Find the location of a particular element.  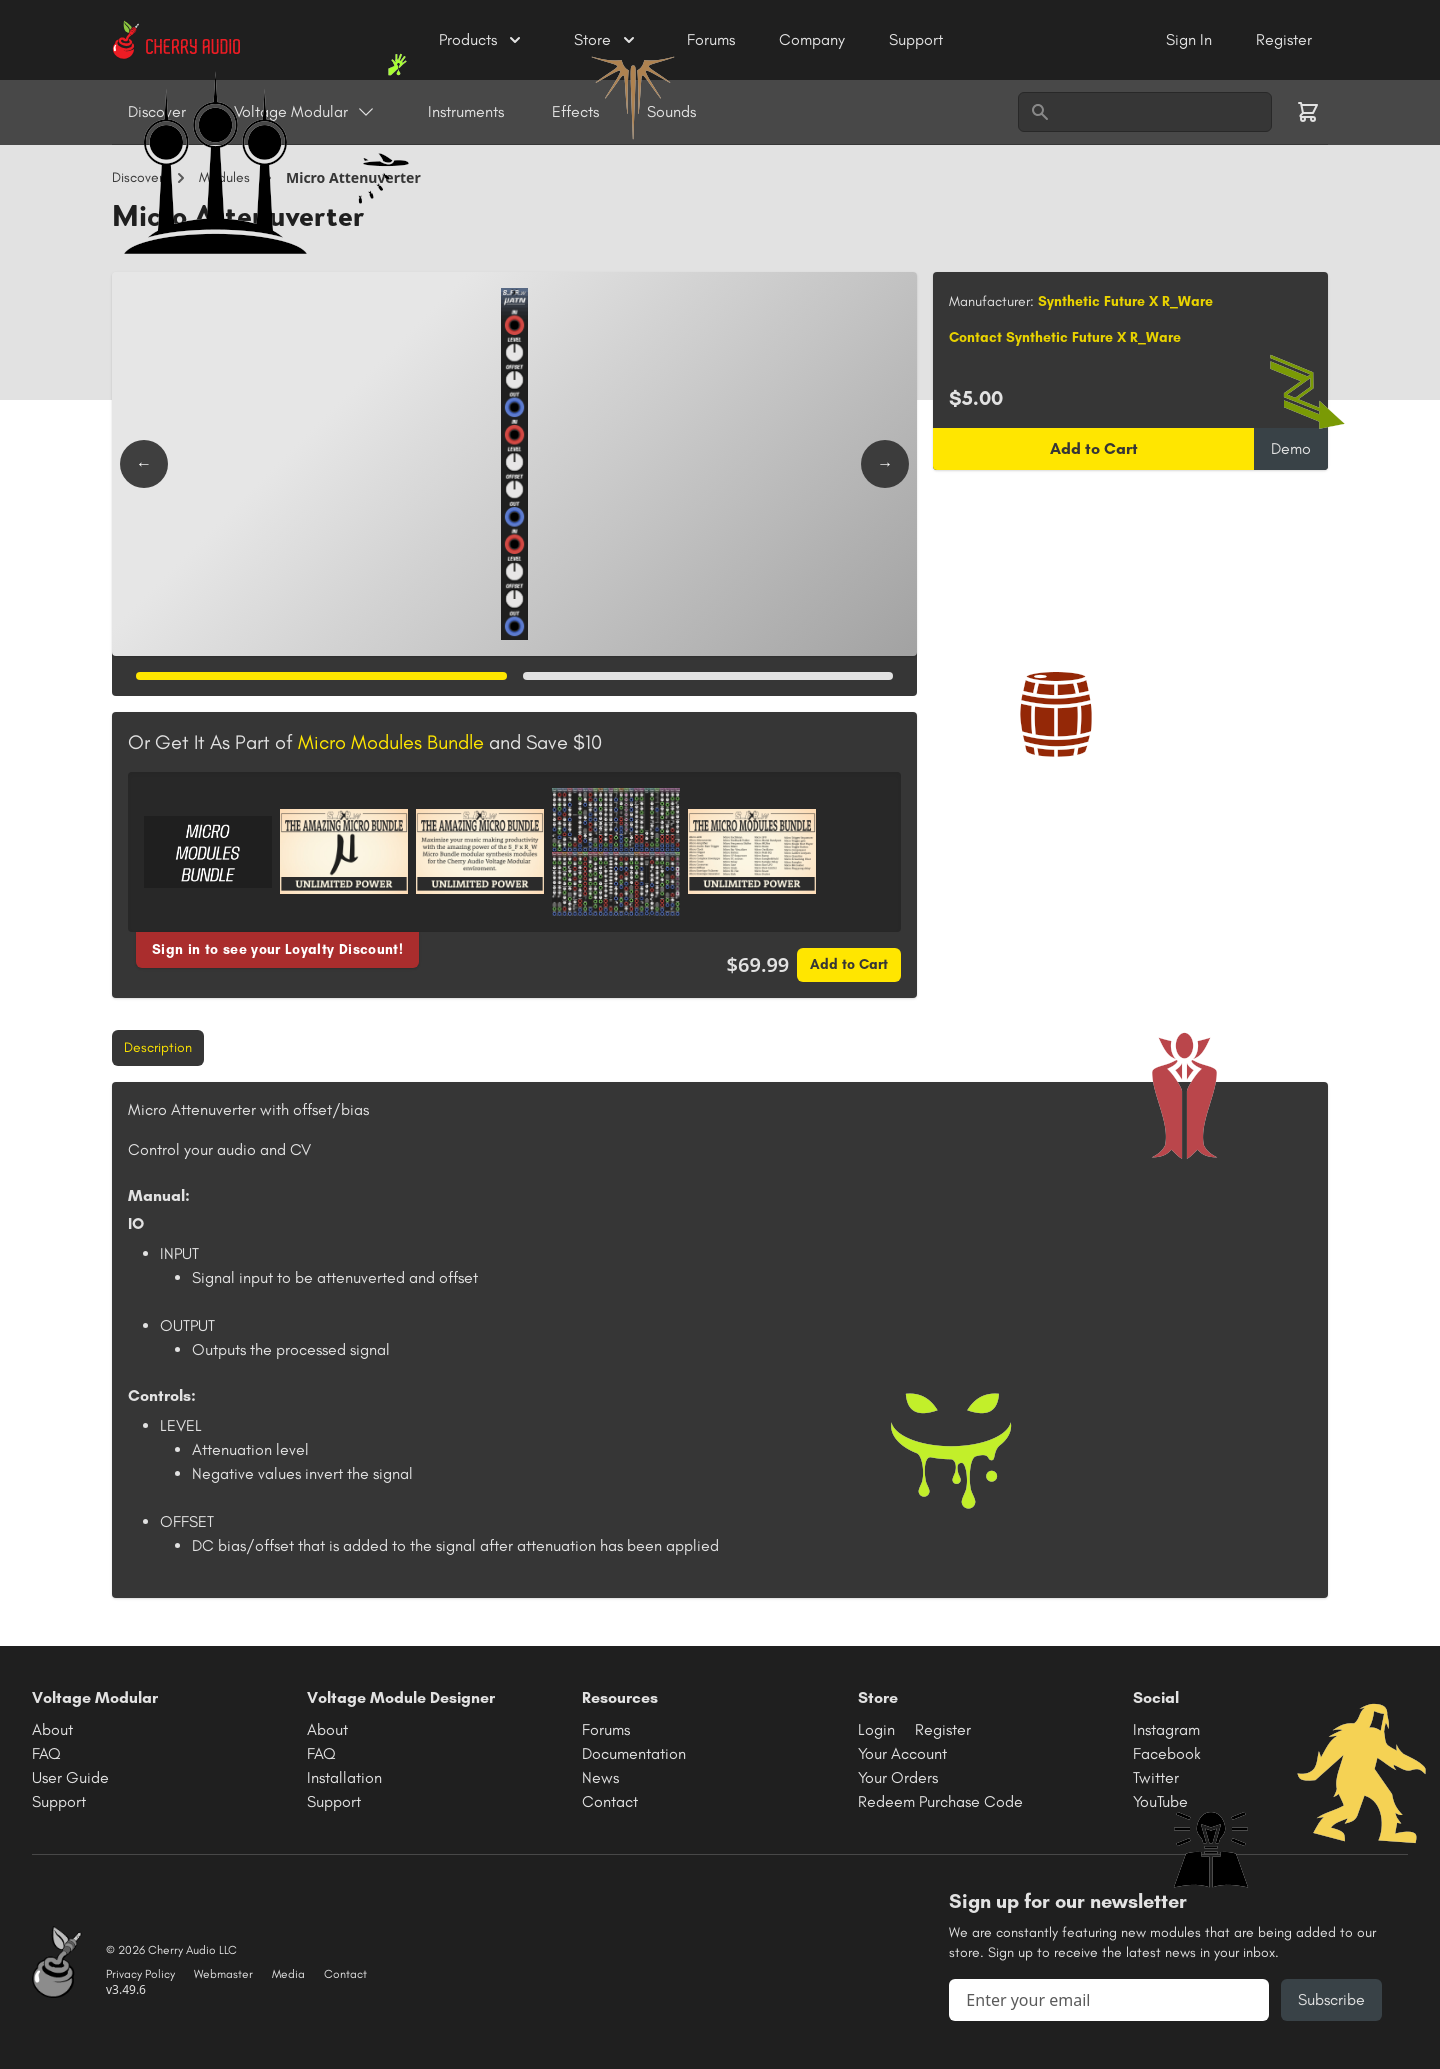

inventory item representing storage or containers is located at coordinates (1056, 714).